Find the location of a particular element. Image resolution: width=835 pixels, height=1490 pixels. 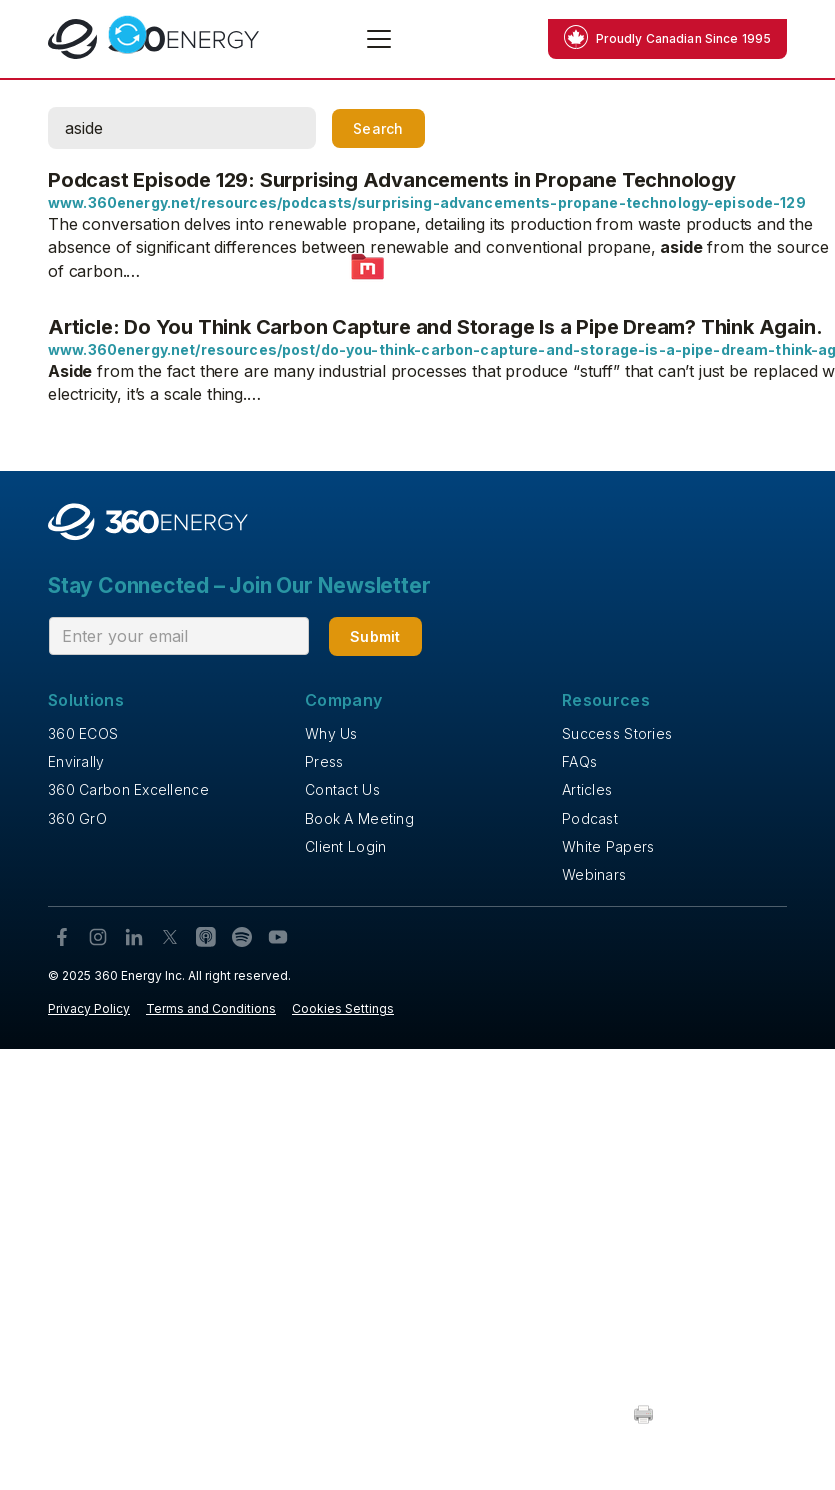

print the current document is located at coordinates (643, 1414).